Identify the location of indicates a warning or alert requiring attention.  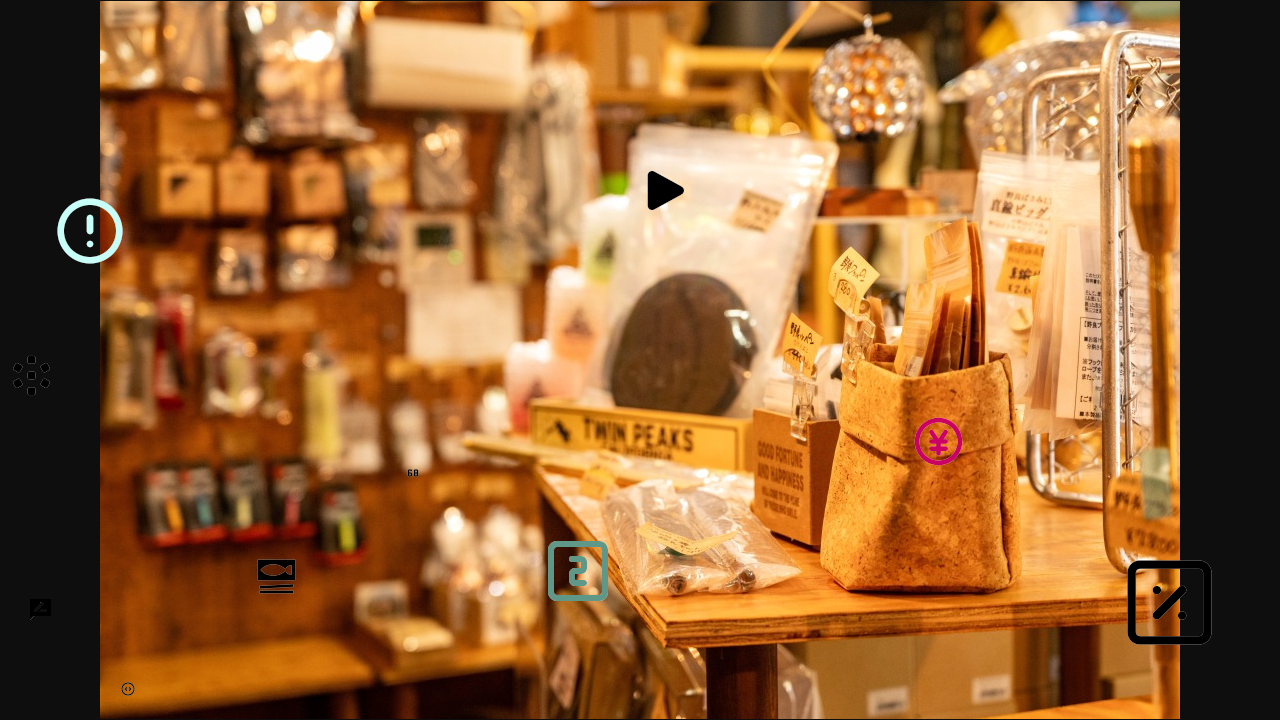
(90, 231).